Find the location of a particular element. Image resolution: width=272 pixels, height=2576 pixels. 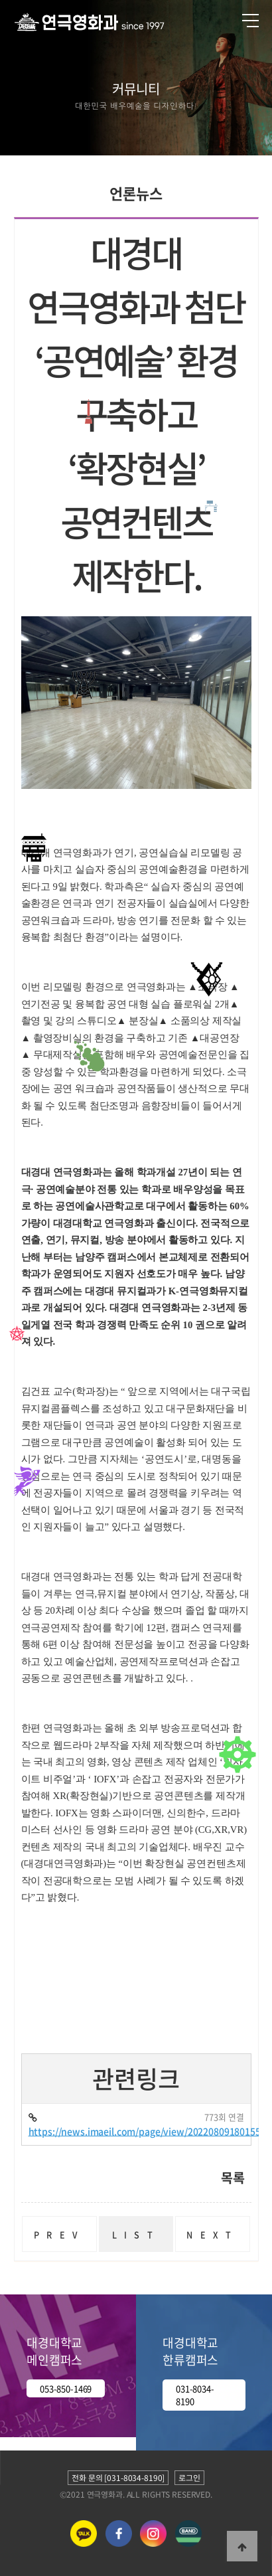

indicates a chemical reaction or potion effect is located at coordinates (89, 1056).